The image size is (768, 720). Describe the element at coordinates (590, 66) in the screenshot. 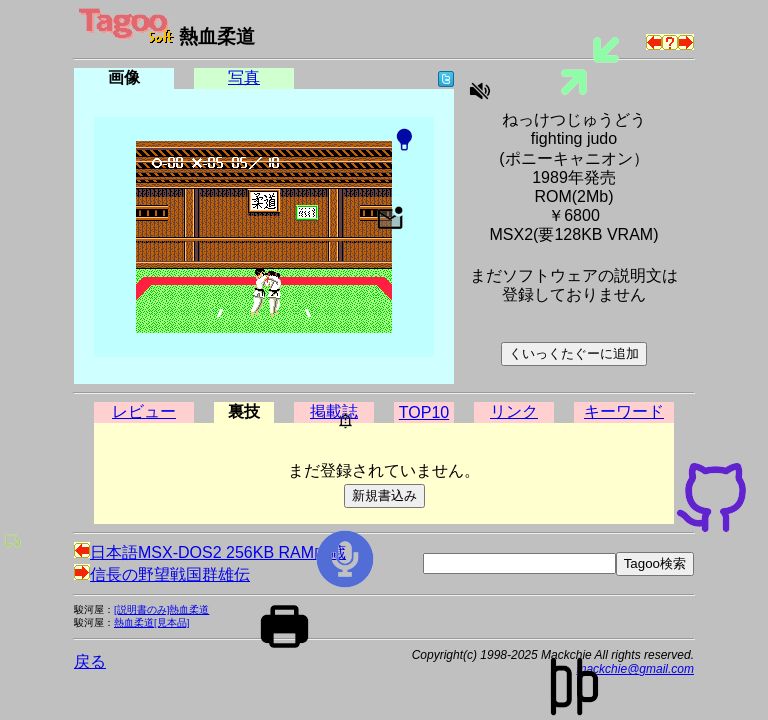

I see `collapse or minimize content` at that location.